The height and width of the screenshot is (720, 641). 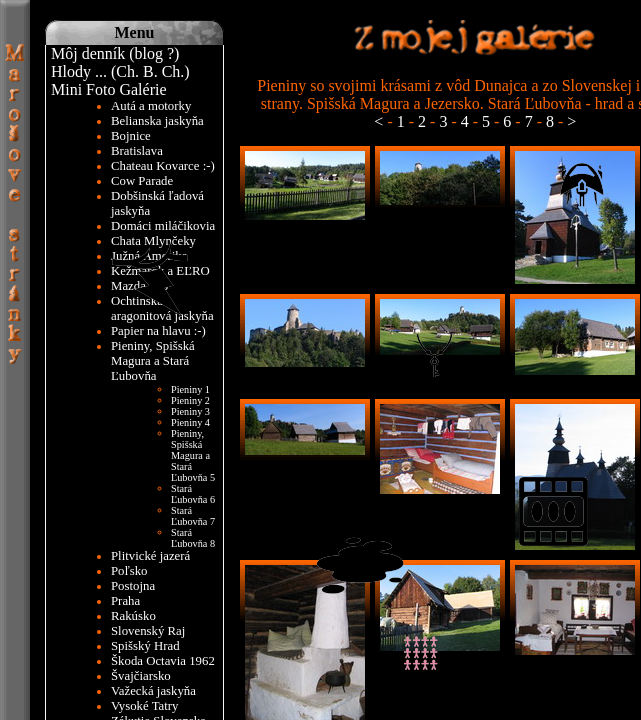 I want to click on select interceptor ship class, so click(x=582, y=185).